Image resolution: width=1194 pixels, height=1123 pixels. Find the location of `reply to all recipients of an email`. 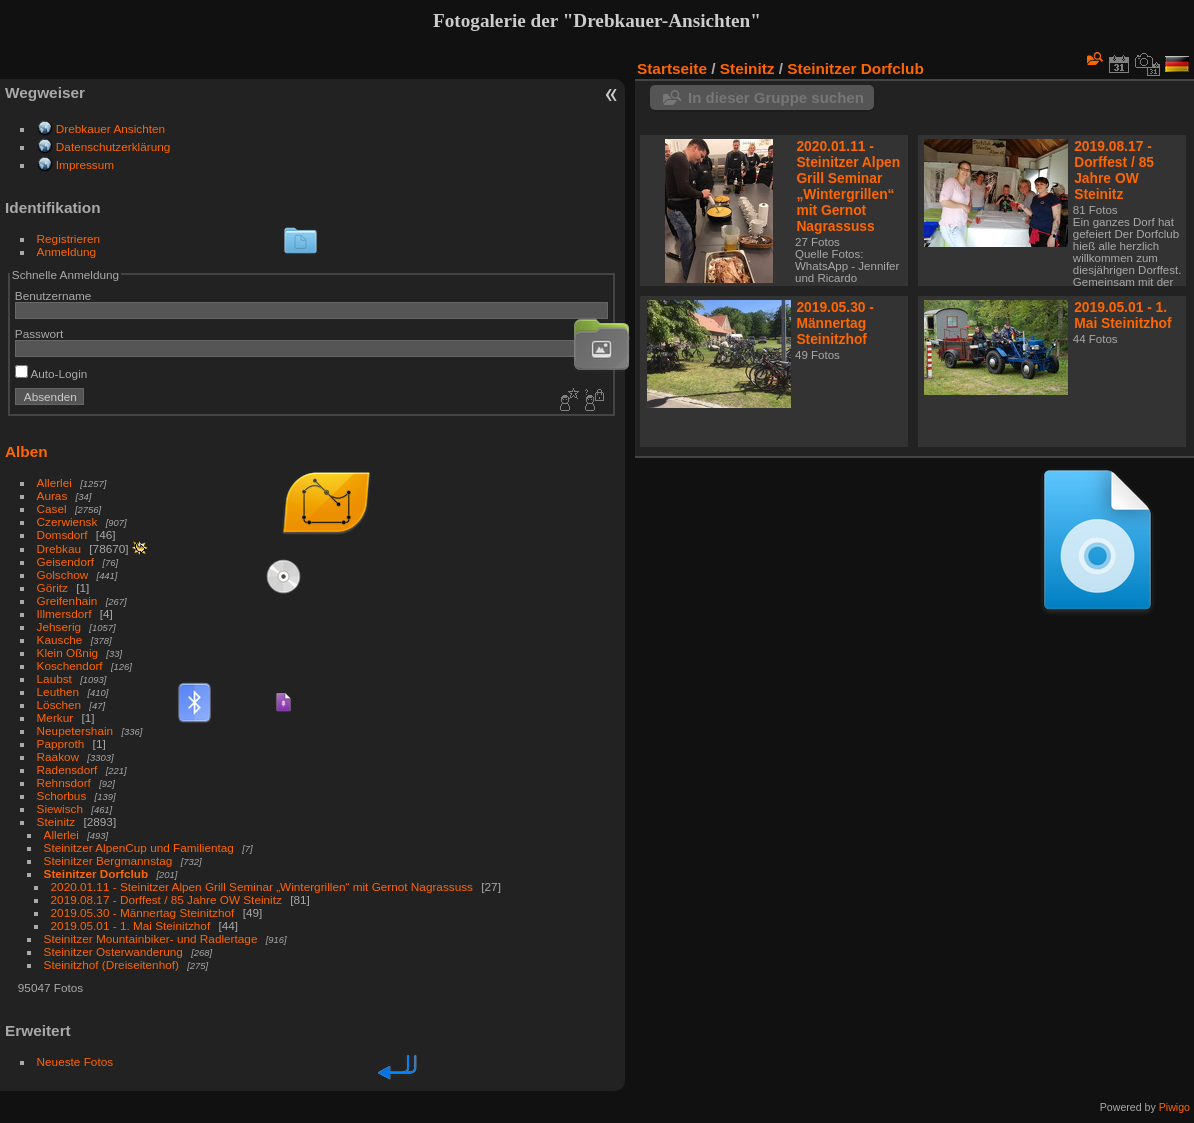

reply to all recipients of an email is located at coordinates (396, 1064).